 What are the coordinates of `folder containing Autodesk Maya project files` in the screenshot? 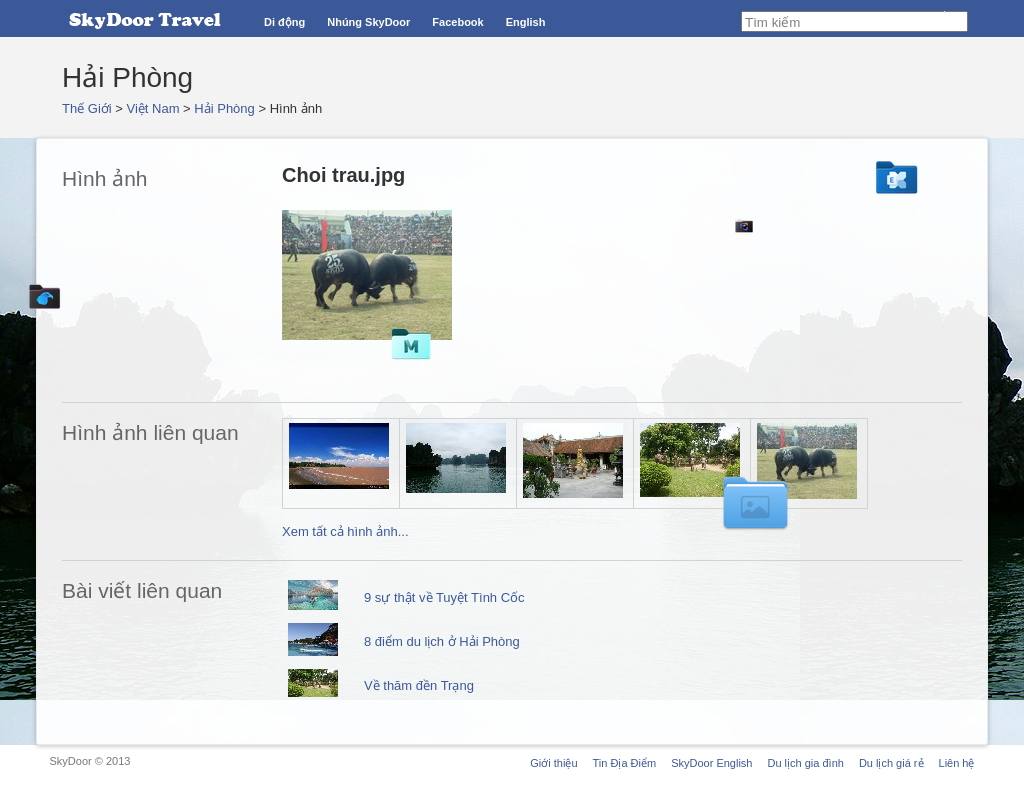 It's located at (411, 345).